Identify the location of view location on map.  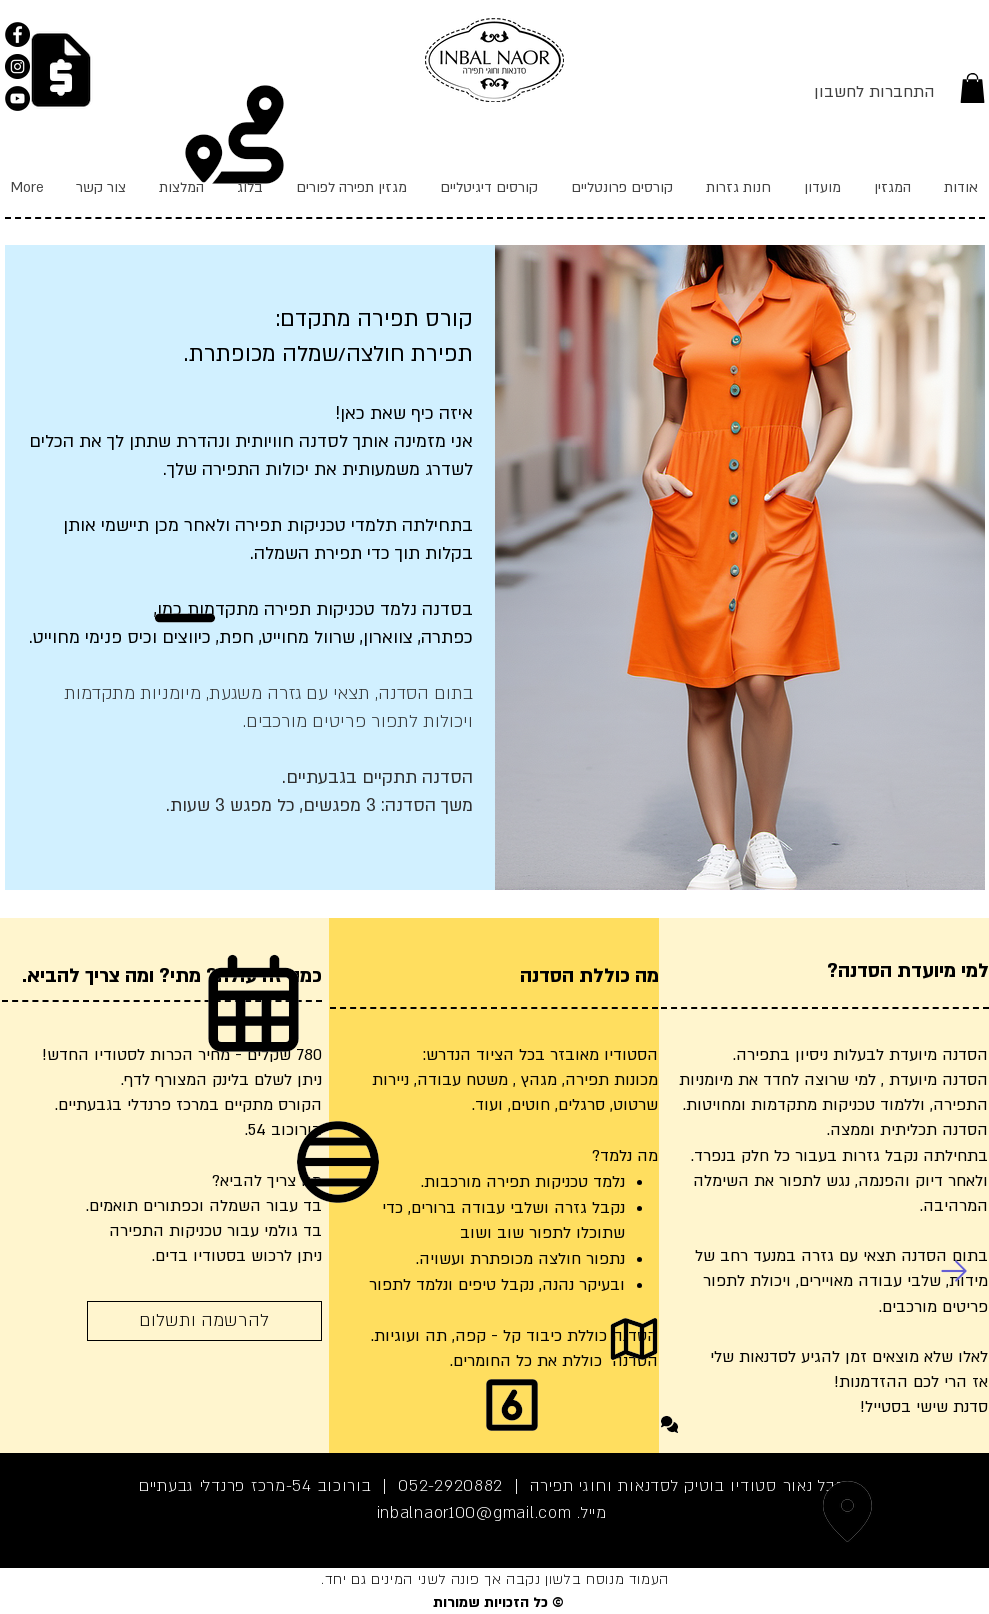
(847, 1511).